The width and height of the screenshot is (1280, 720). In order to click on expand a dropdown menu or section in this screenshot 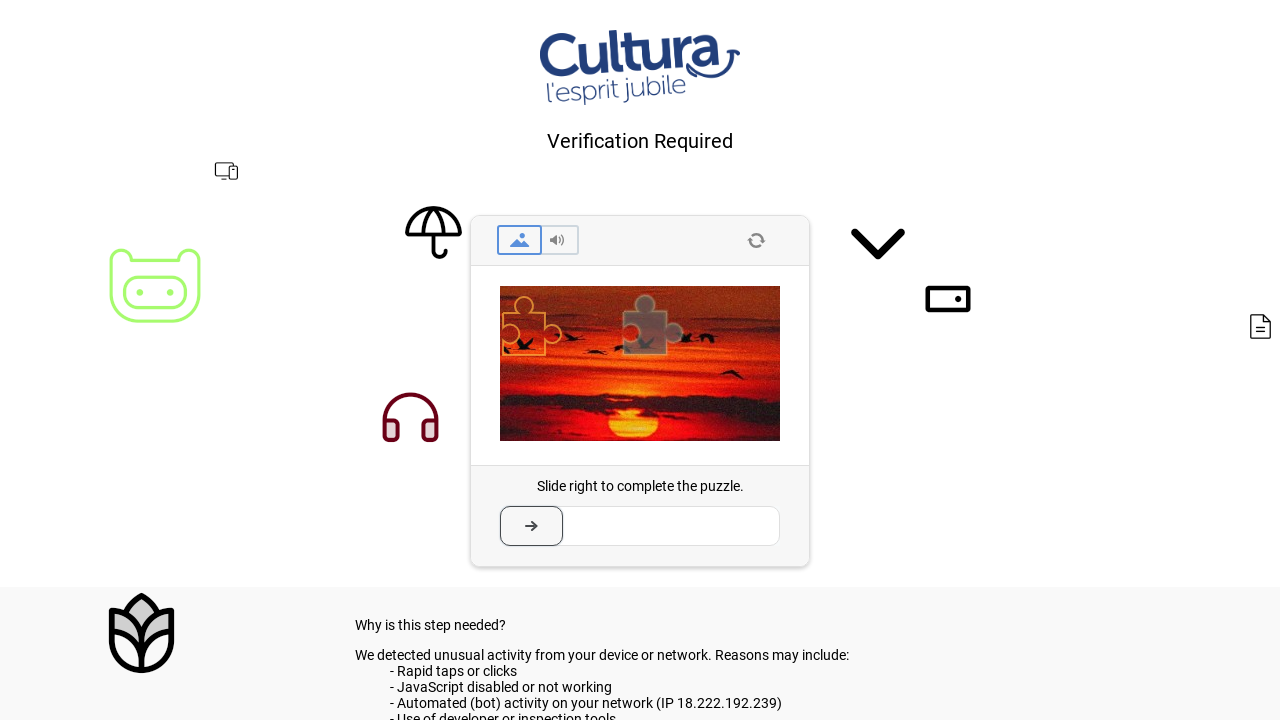, I will do `click(878, 244)`.